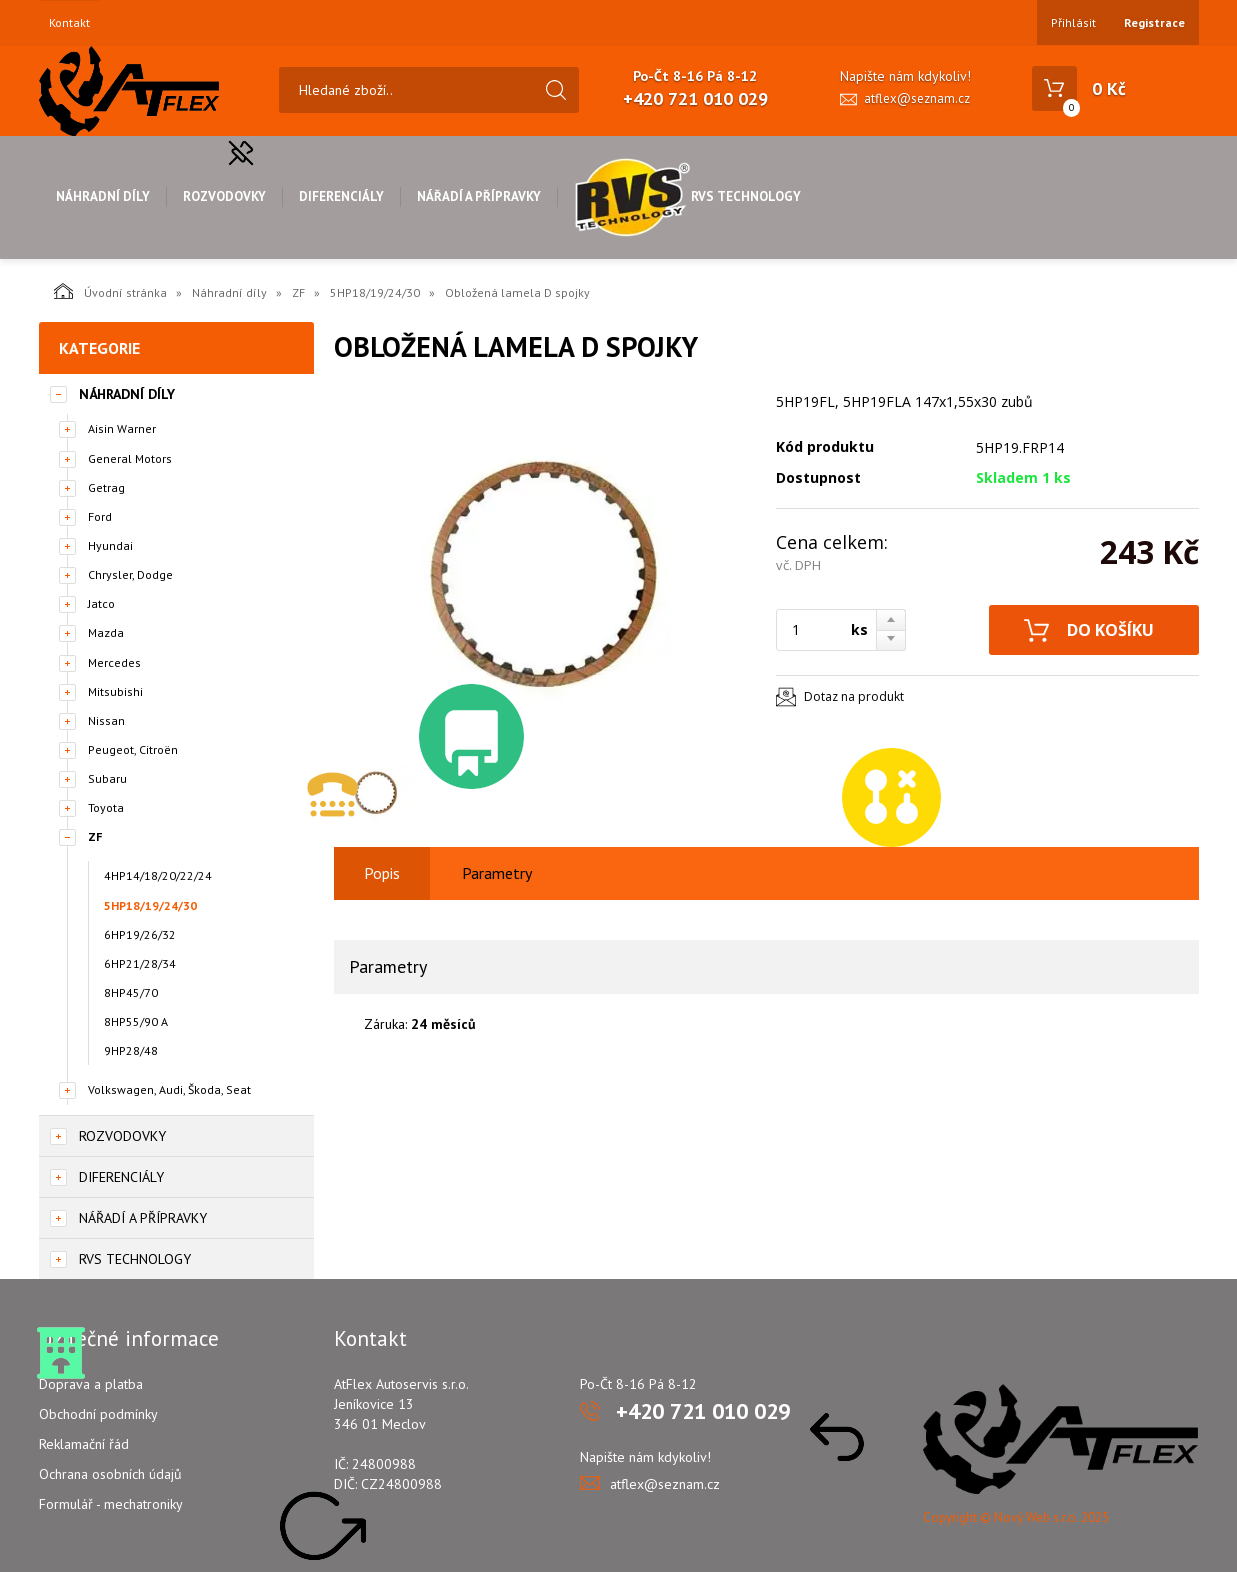 The width and height of the screenshot is (1237, 1572). Describe the element at coordinates (891, 797) in the screenshot. I see `indicates a closed pull request in your activity feed` at that location.